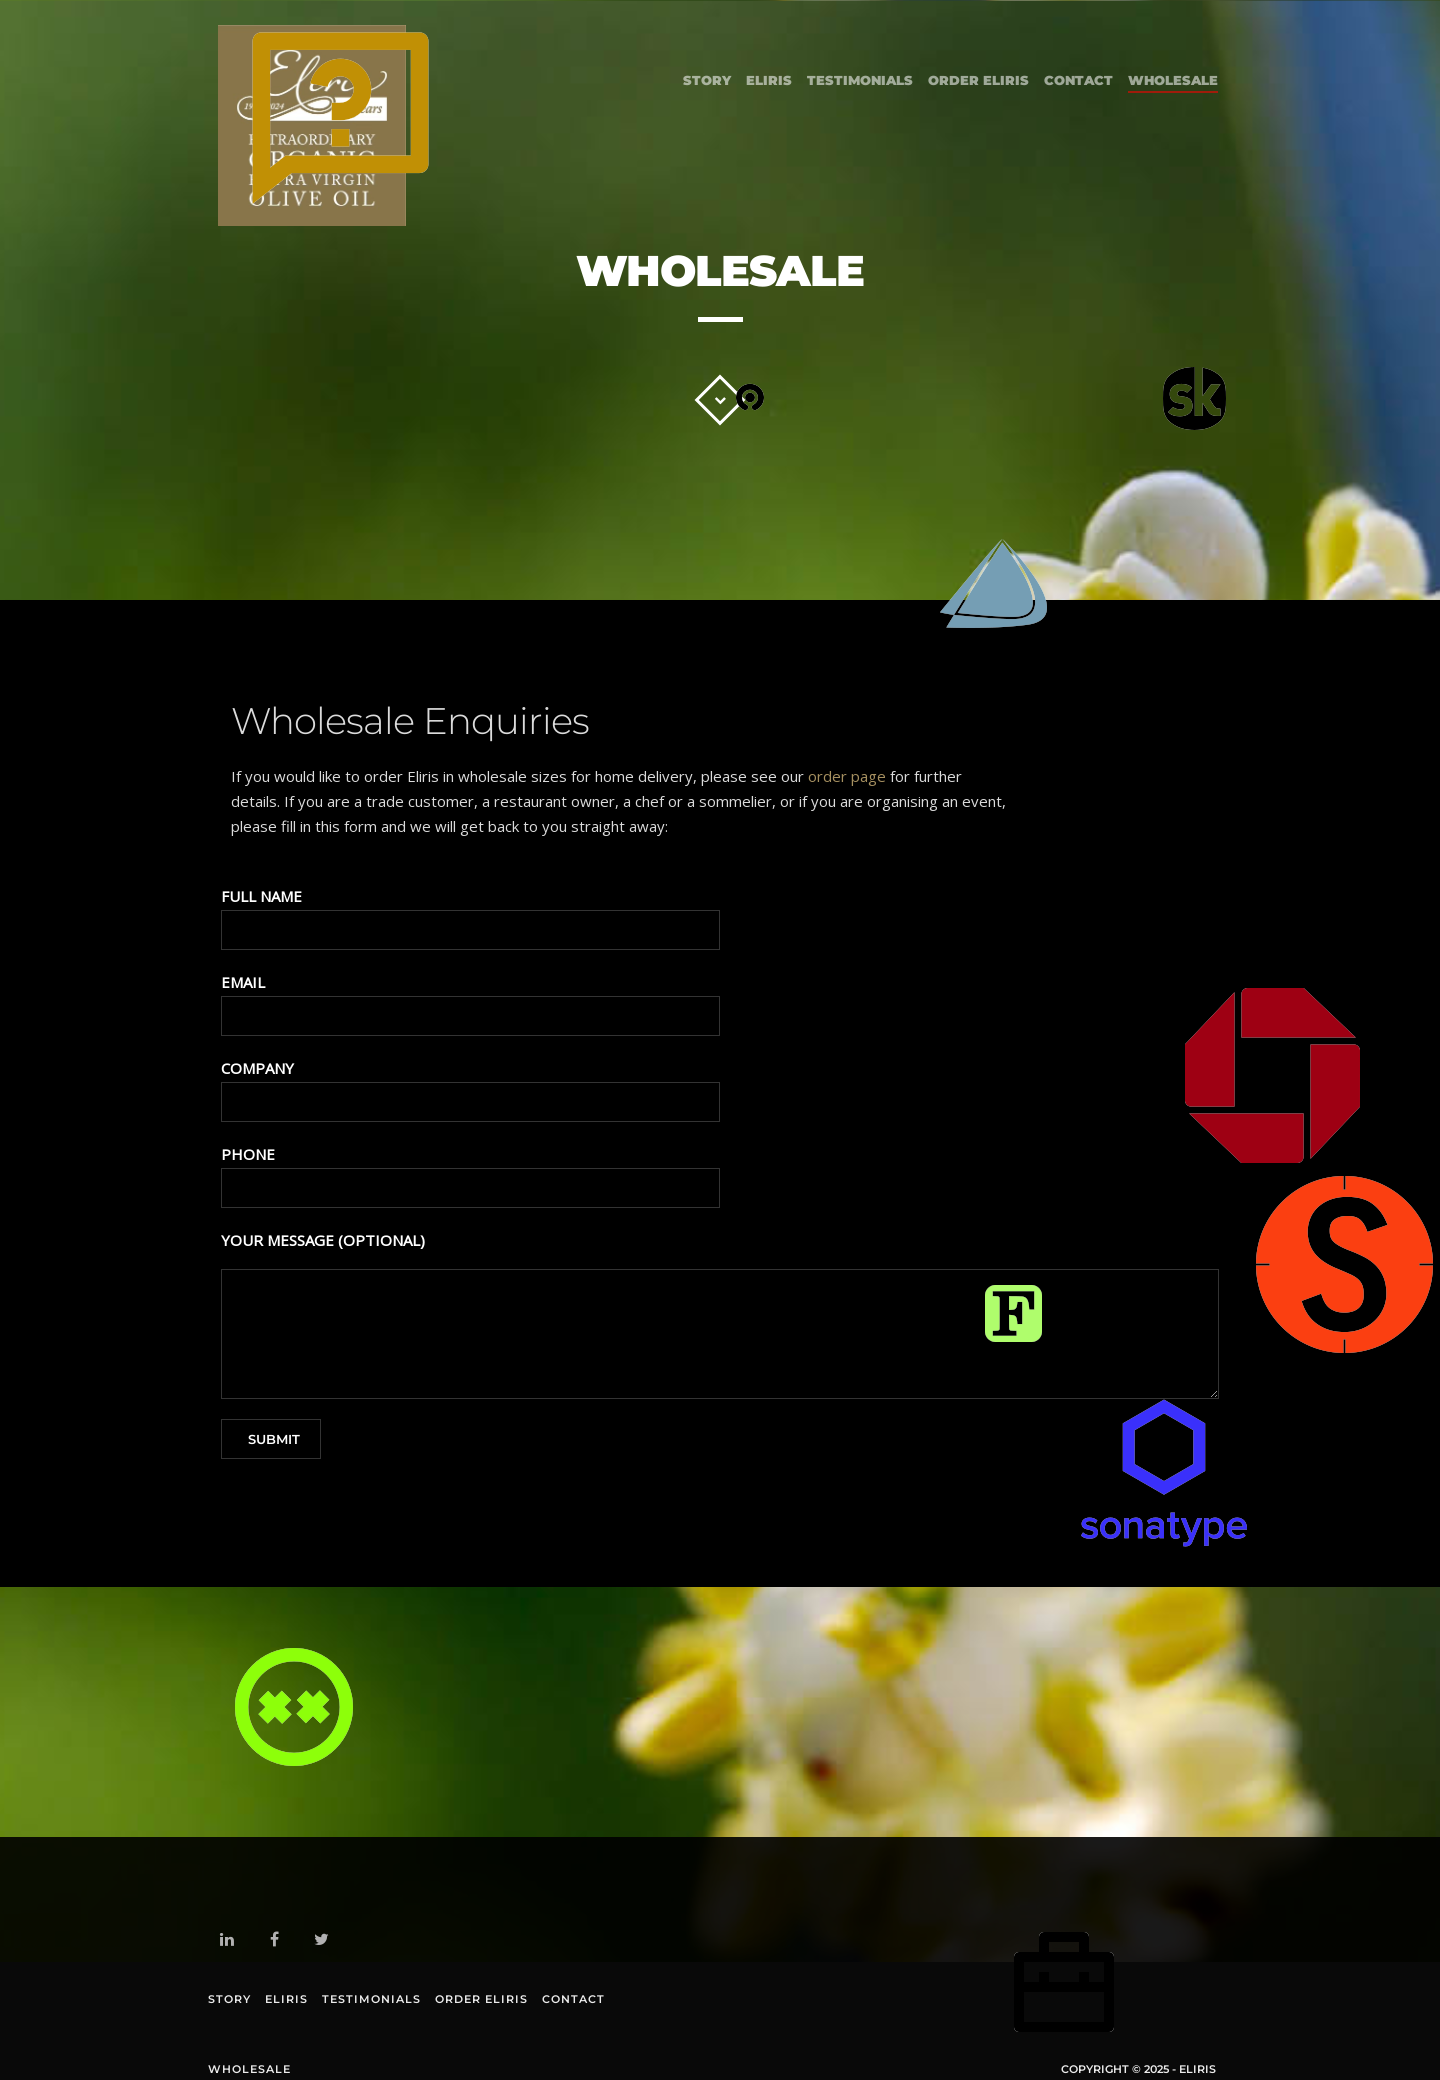 Image resolution: width=1440 pixels, height=2080 pixels. What do you see at coordinates (750, 397) in the screenshot?
I see `open the gojek app` at bounding box center [750, 397].